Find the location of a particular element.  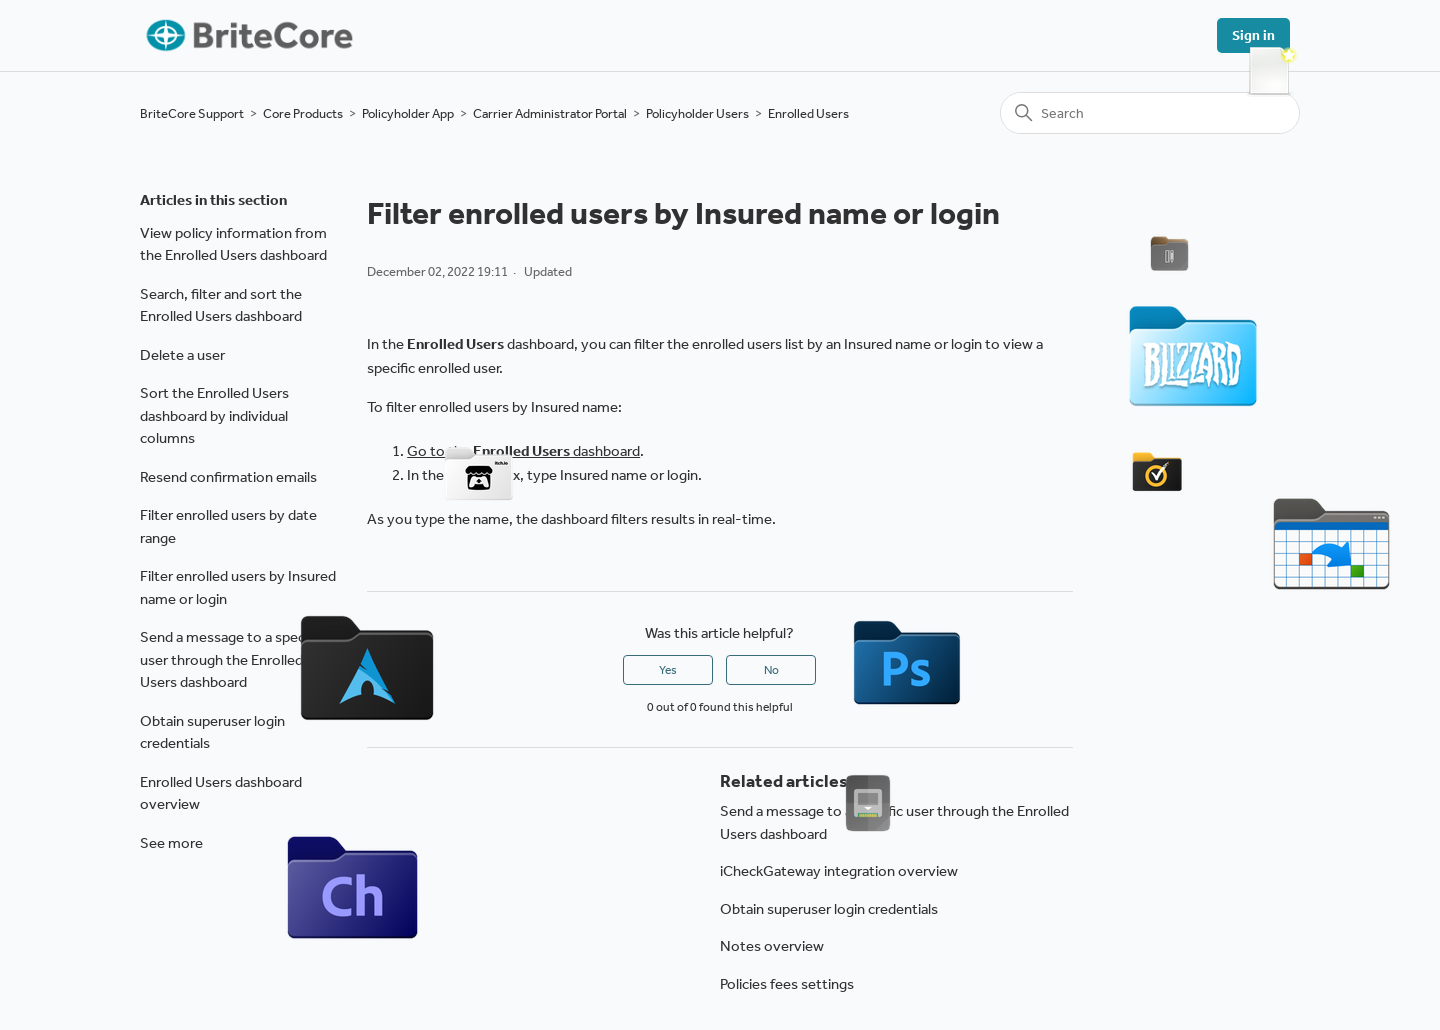

a sega genesis 32x rom file is located at coordinates (868, 803).